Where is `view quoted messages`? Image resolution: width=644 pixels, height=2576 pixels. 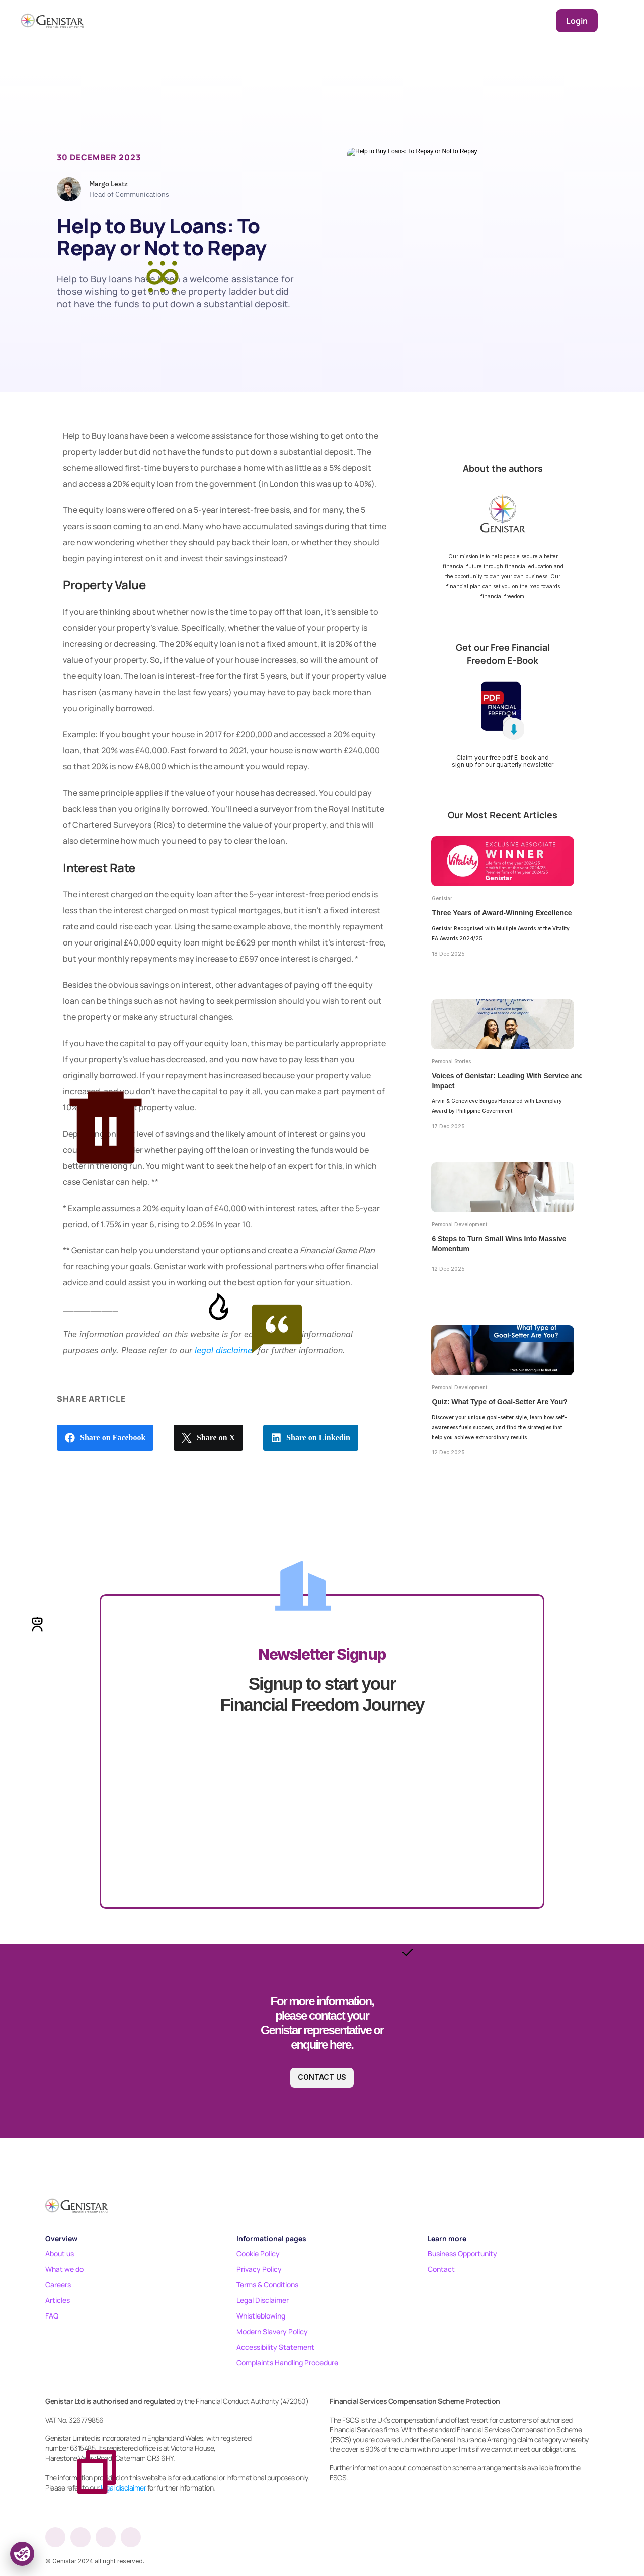 view quoted messages is located at coordinates (277, 1327).